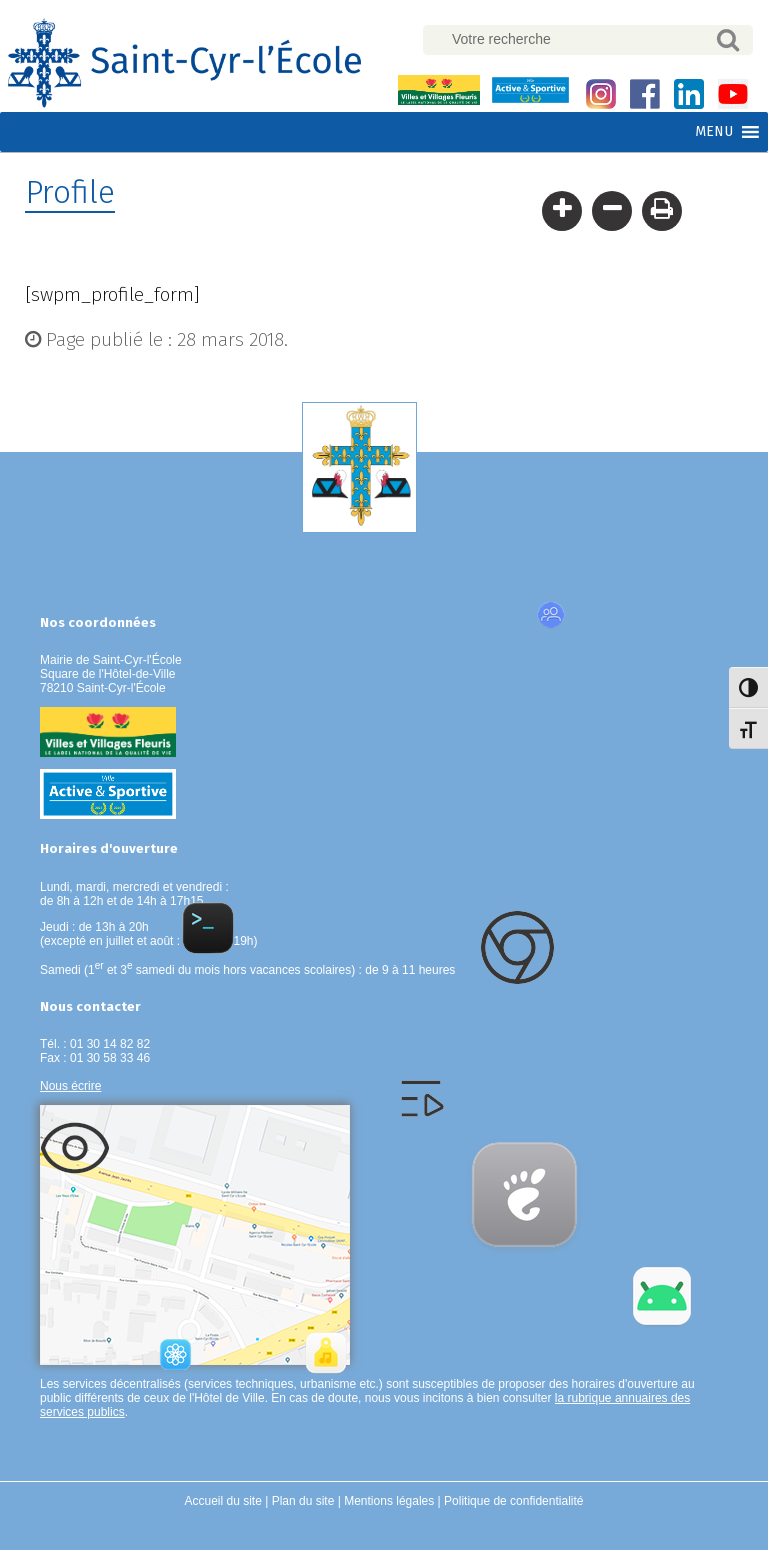 This screenshot has height=1550, width=768. Describe the element at coordinates (662, 1296) in the screenshot. I see `open android app or emulator` at that location.